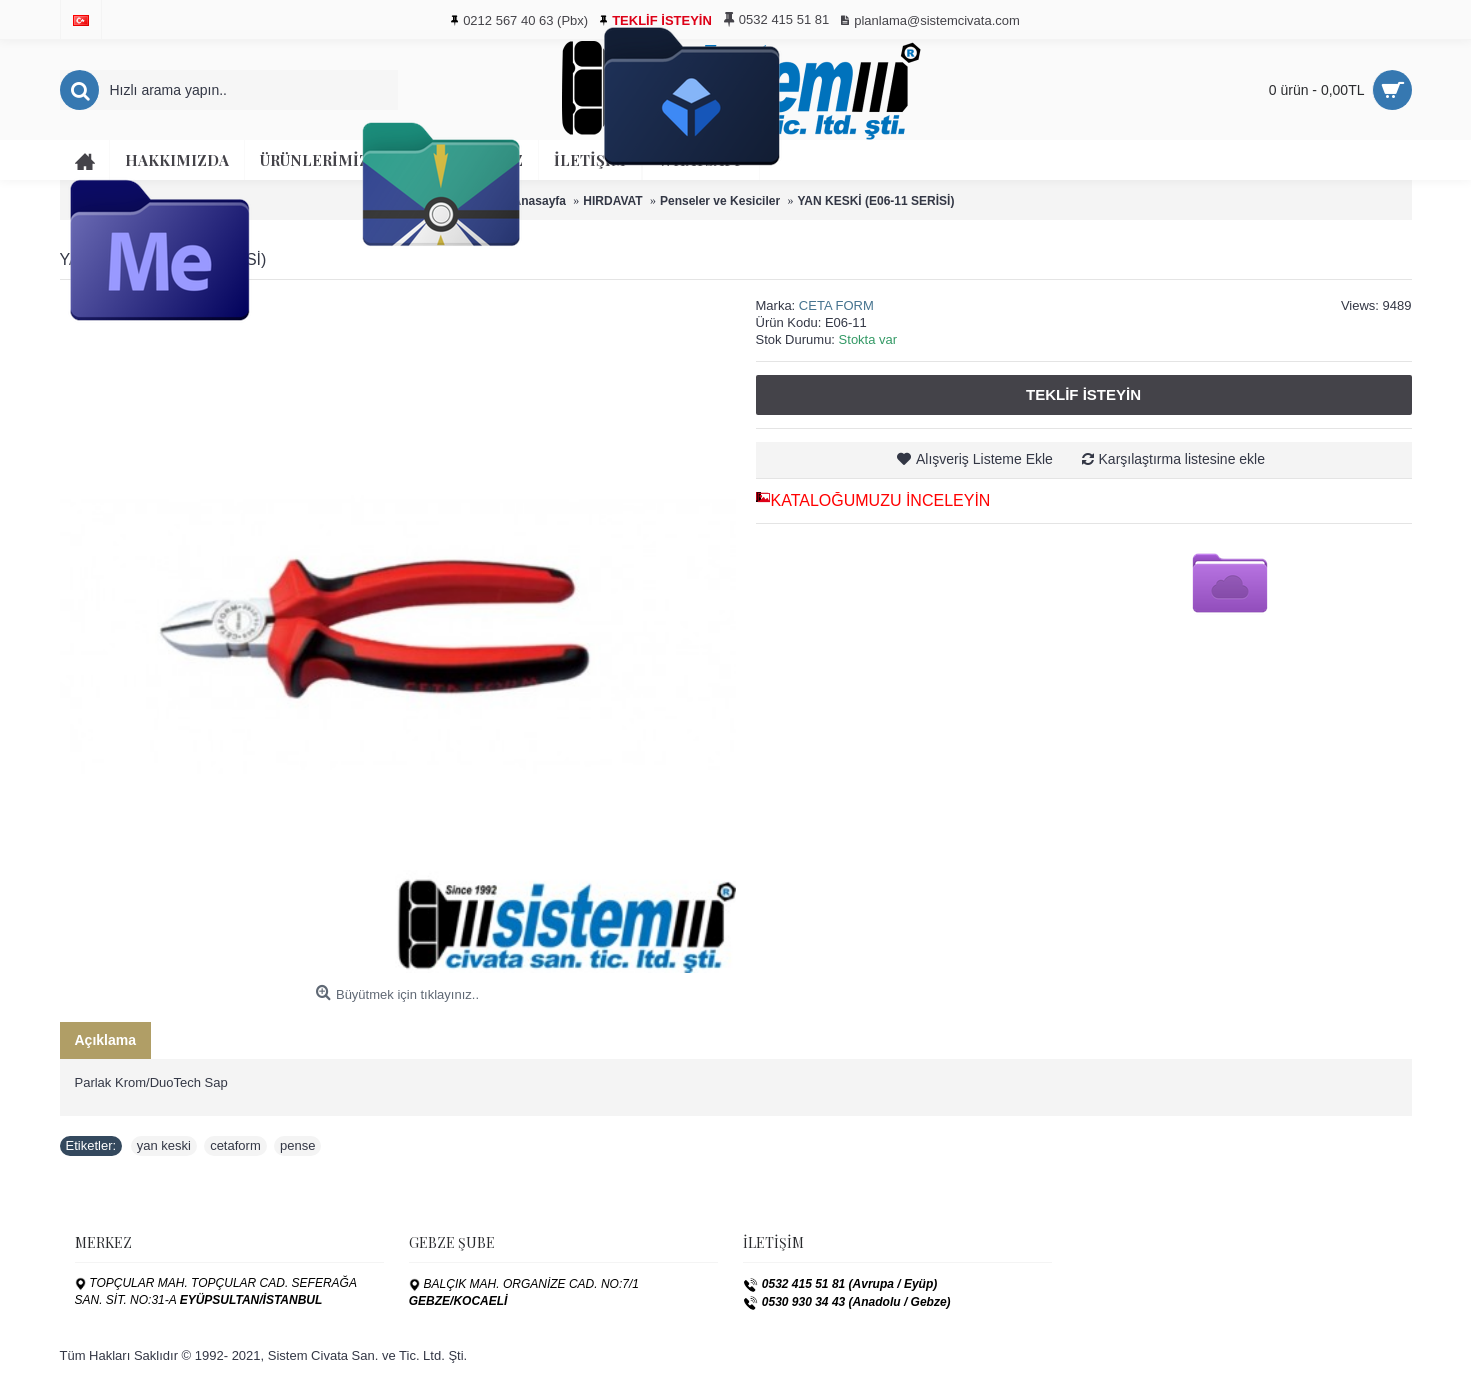  What do you see at coordinates (159, 255) in the screenshot?
I see `open adobe media encoder project folder` at bounding box center [159, 255].